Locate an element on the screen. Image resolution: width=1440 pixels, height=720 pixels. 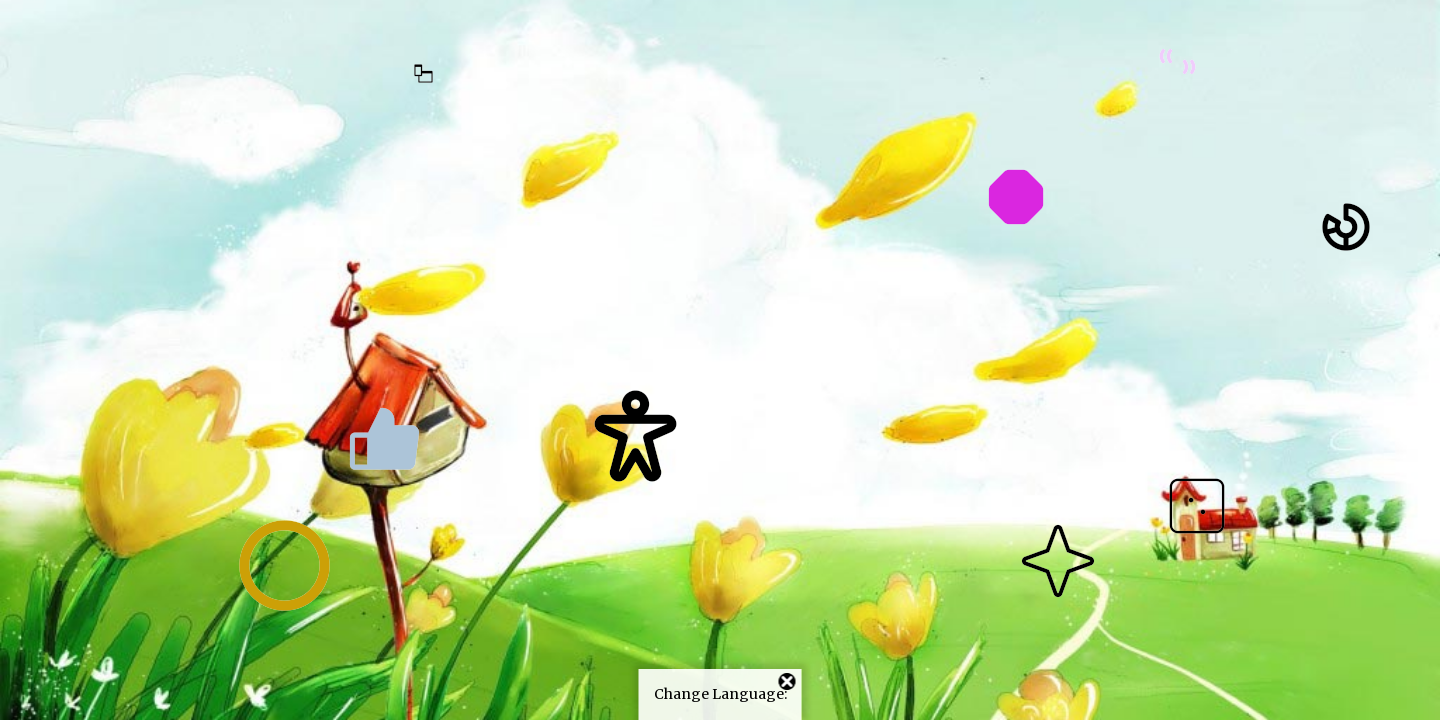
roll dice or generate random number is located at coordinates (1197, 506).